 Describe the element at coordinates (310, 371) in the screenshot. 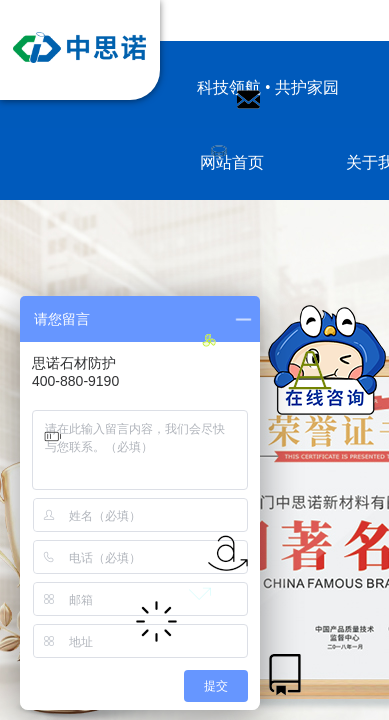

I see `indicates a work in progress or under construction area` at that location.